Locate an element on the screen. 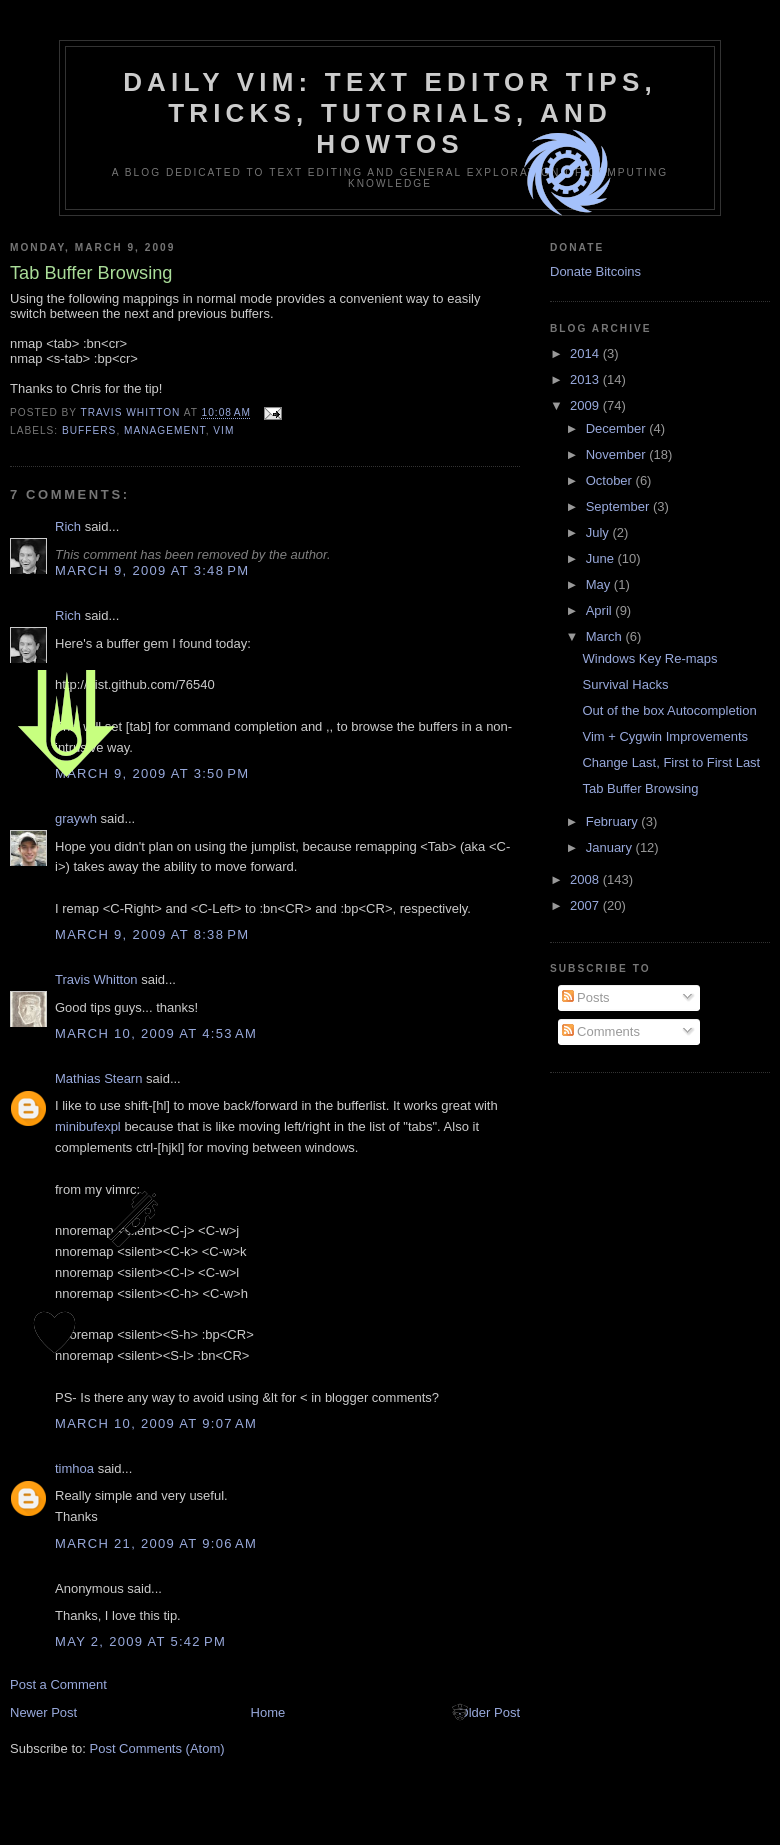  add to favorites is located at coordinates (54, 1332).